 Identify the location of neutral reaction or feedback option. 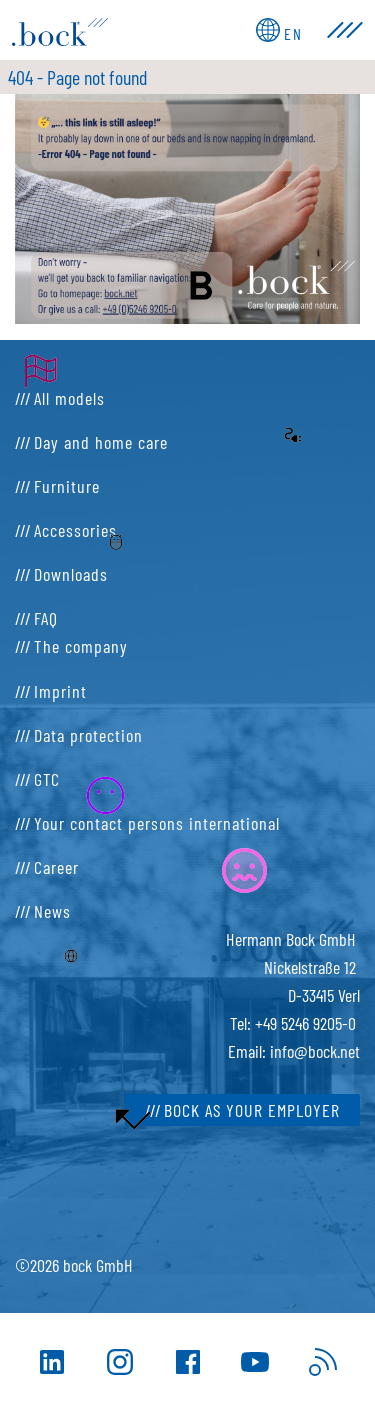
(105, 795).